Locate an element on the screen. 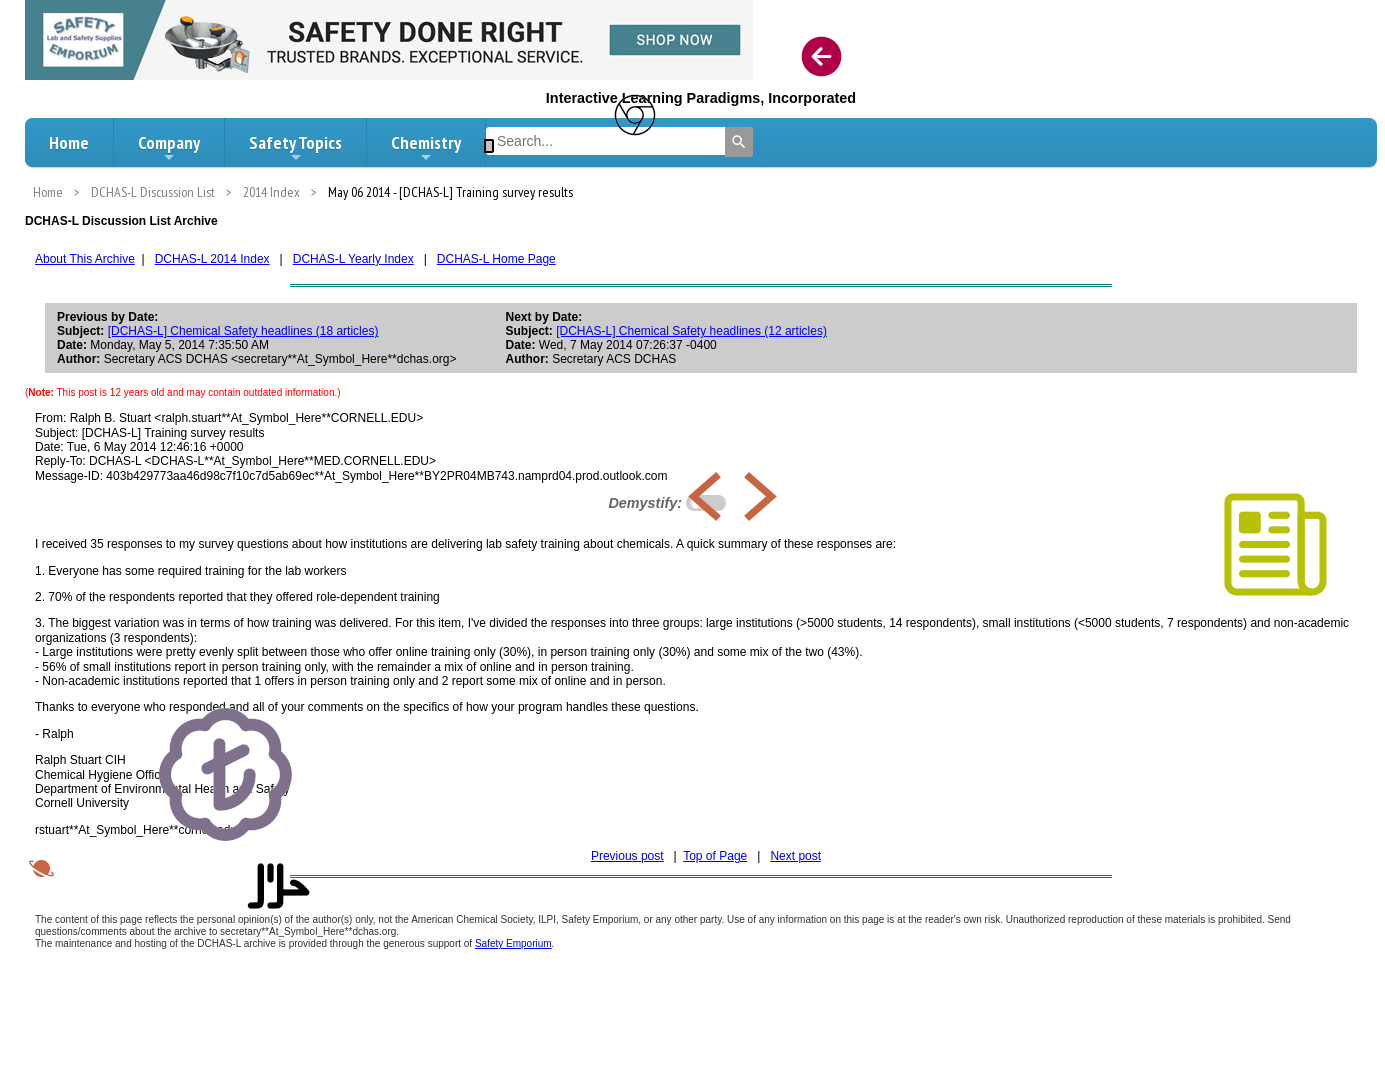  indicates turkish lira currency or payment option is located at coordinates (225, 774).